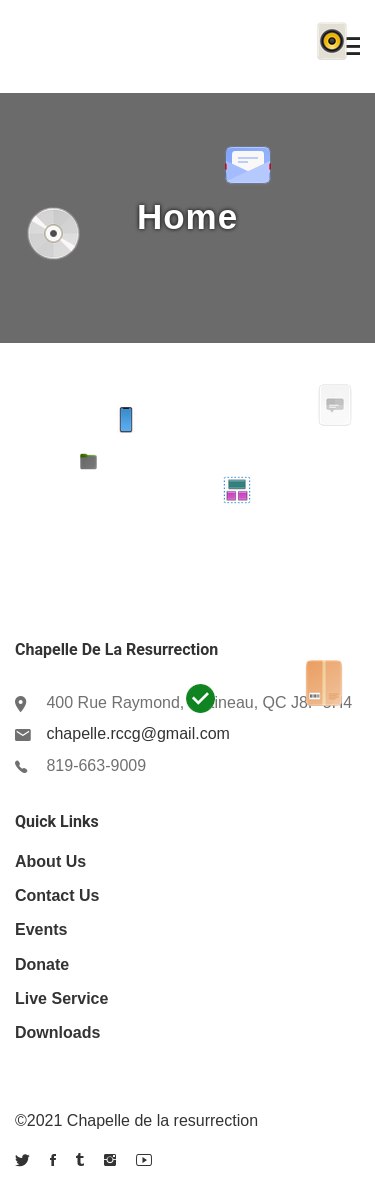 This screenshot has width=375, height=1181. Describe the element at coordinates (335, 405) in the screenshot. I see `a subrip subtitle file (.srt)` at that location.